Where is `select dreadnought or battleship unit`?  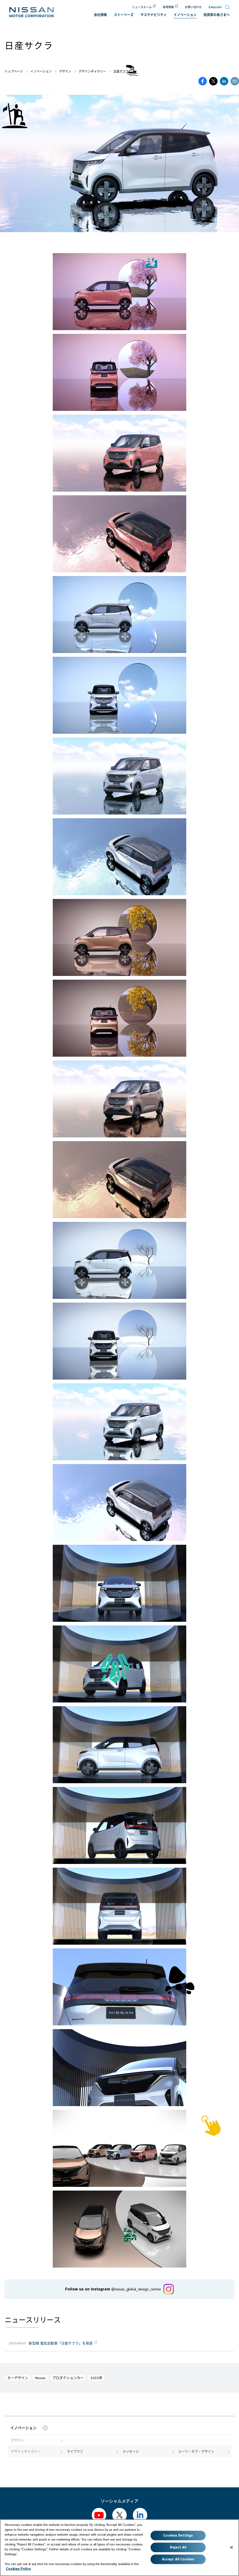 select dreadnought or battleship unit is located at coordinates (132, 71).